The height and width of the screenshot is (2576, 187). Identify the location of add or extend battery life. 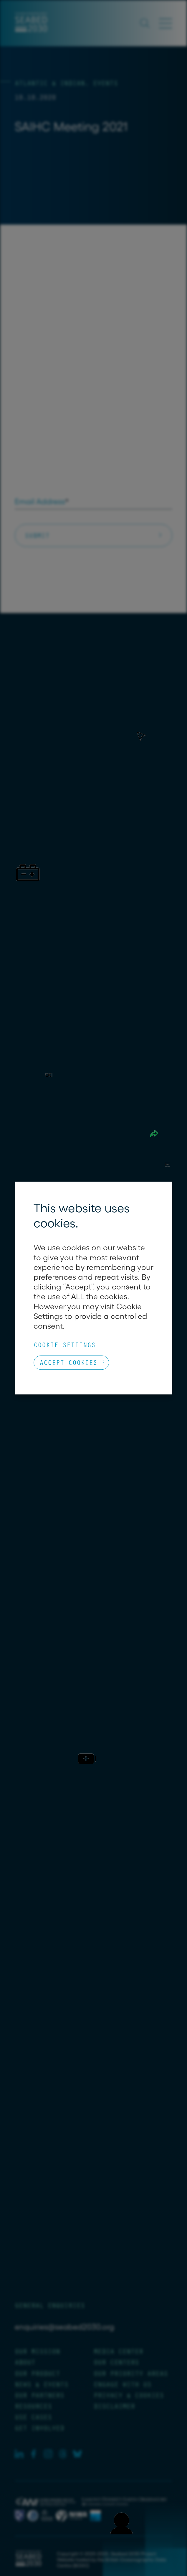
(87, 1759).